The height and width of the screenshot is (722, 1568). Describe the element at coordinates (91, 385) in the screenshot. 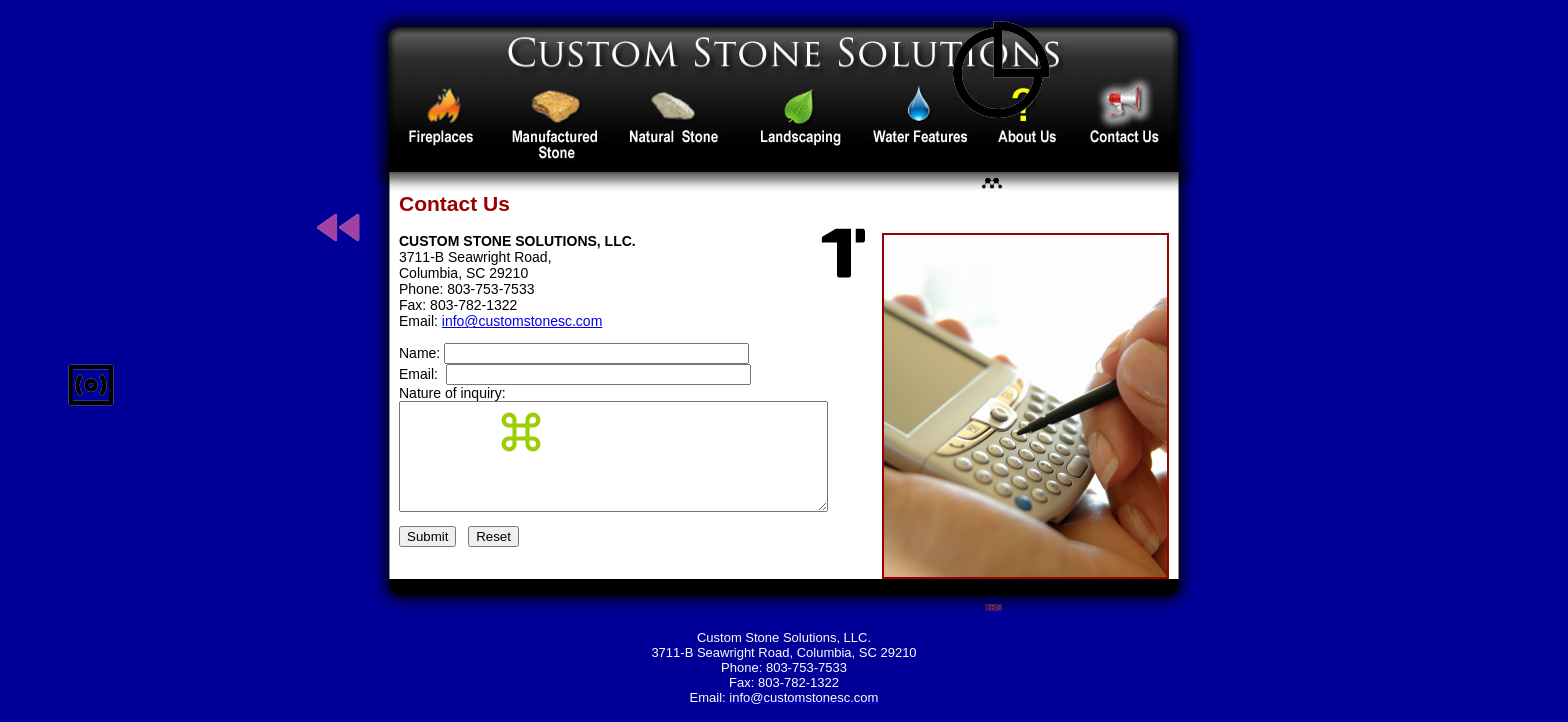

I see `enable surround sound audio output` at that location.